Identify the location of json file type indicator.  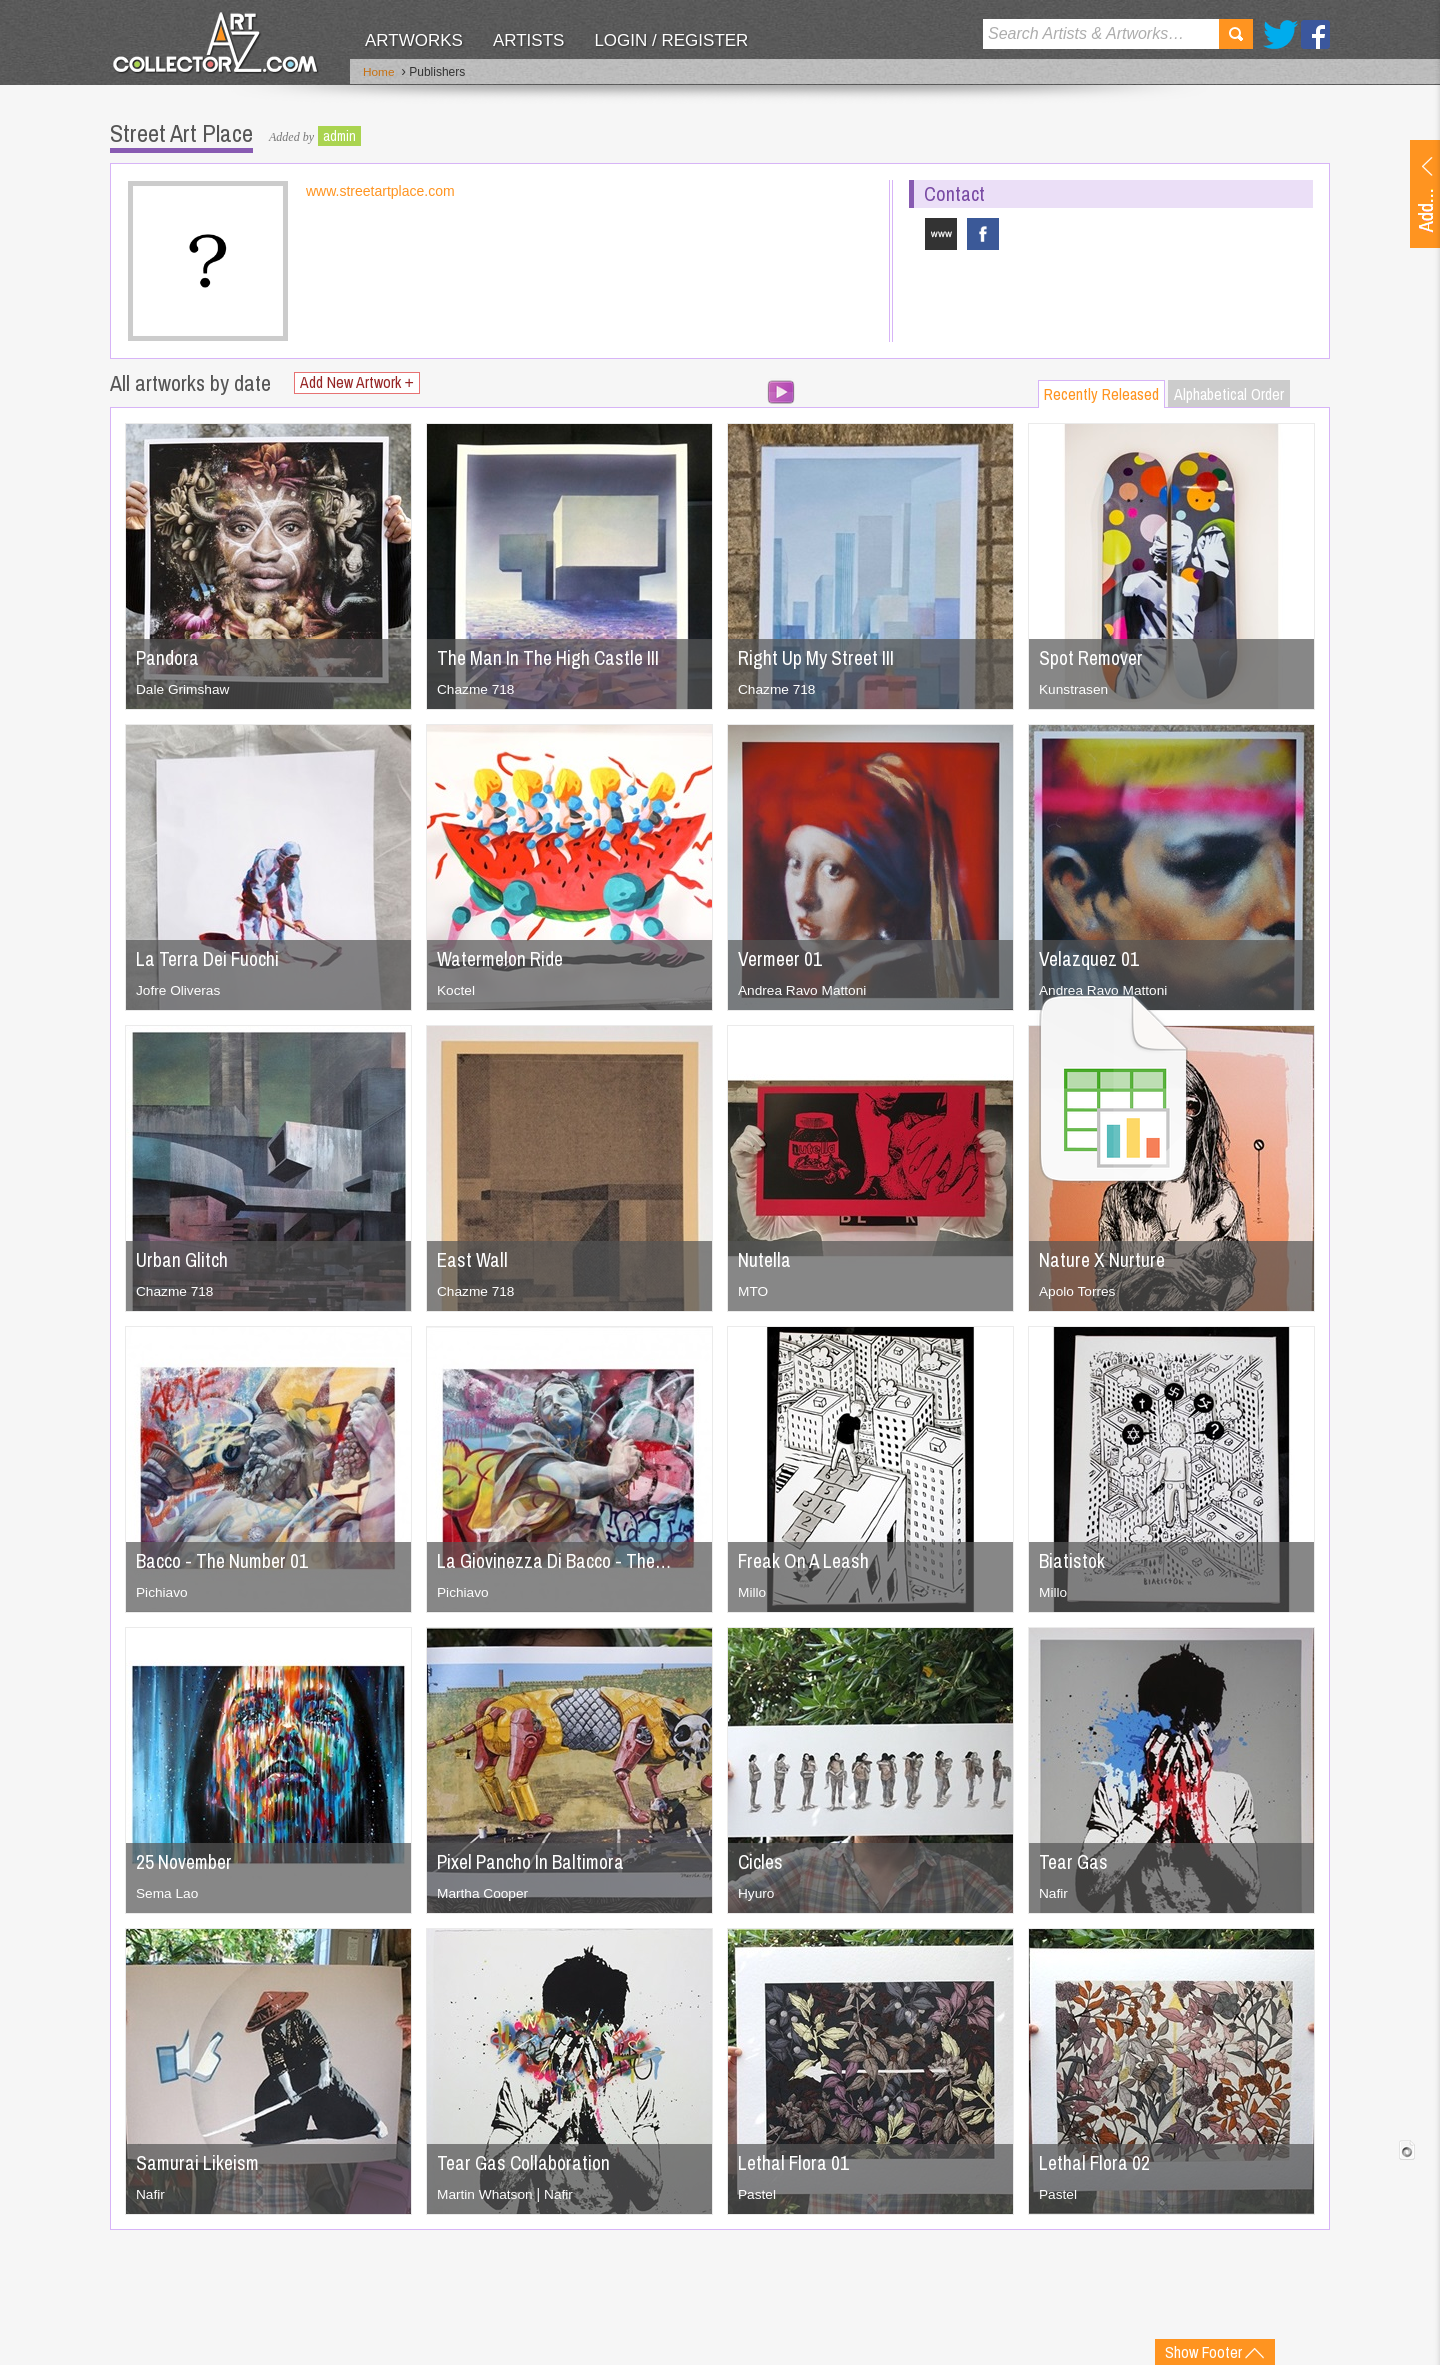
(1407, 2150).